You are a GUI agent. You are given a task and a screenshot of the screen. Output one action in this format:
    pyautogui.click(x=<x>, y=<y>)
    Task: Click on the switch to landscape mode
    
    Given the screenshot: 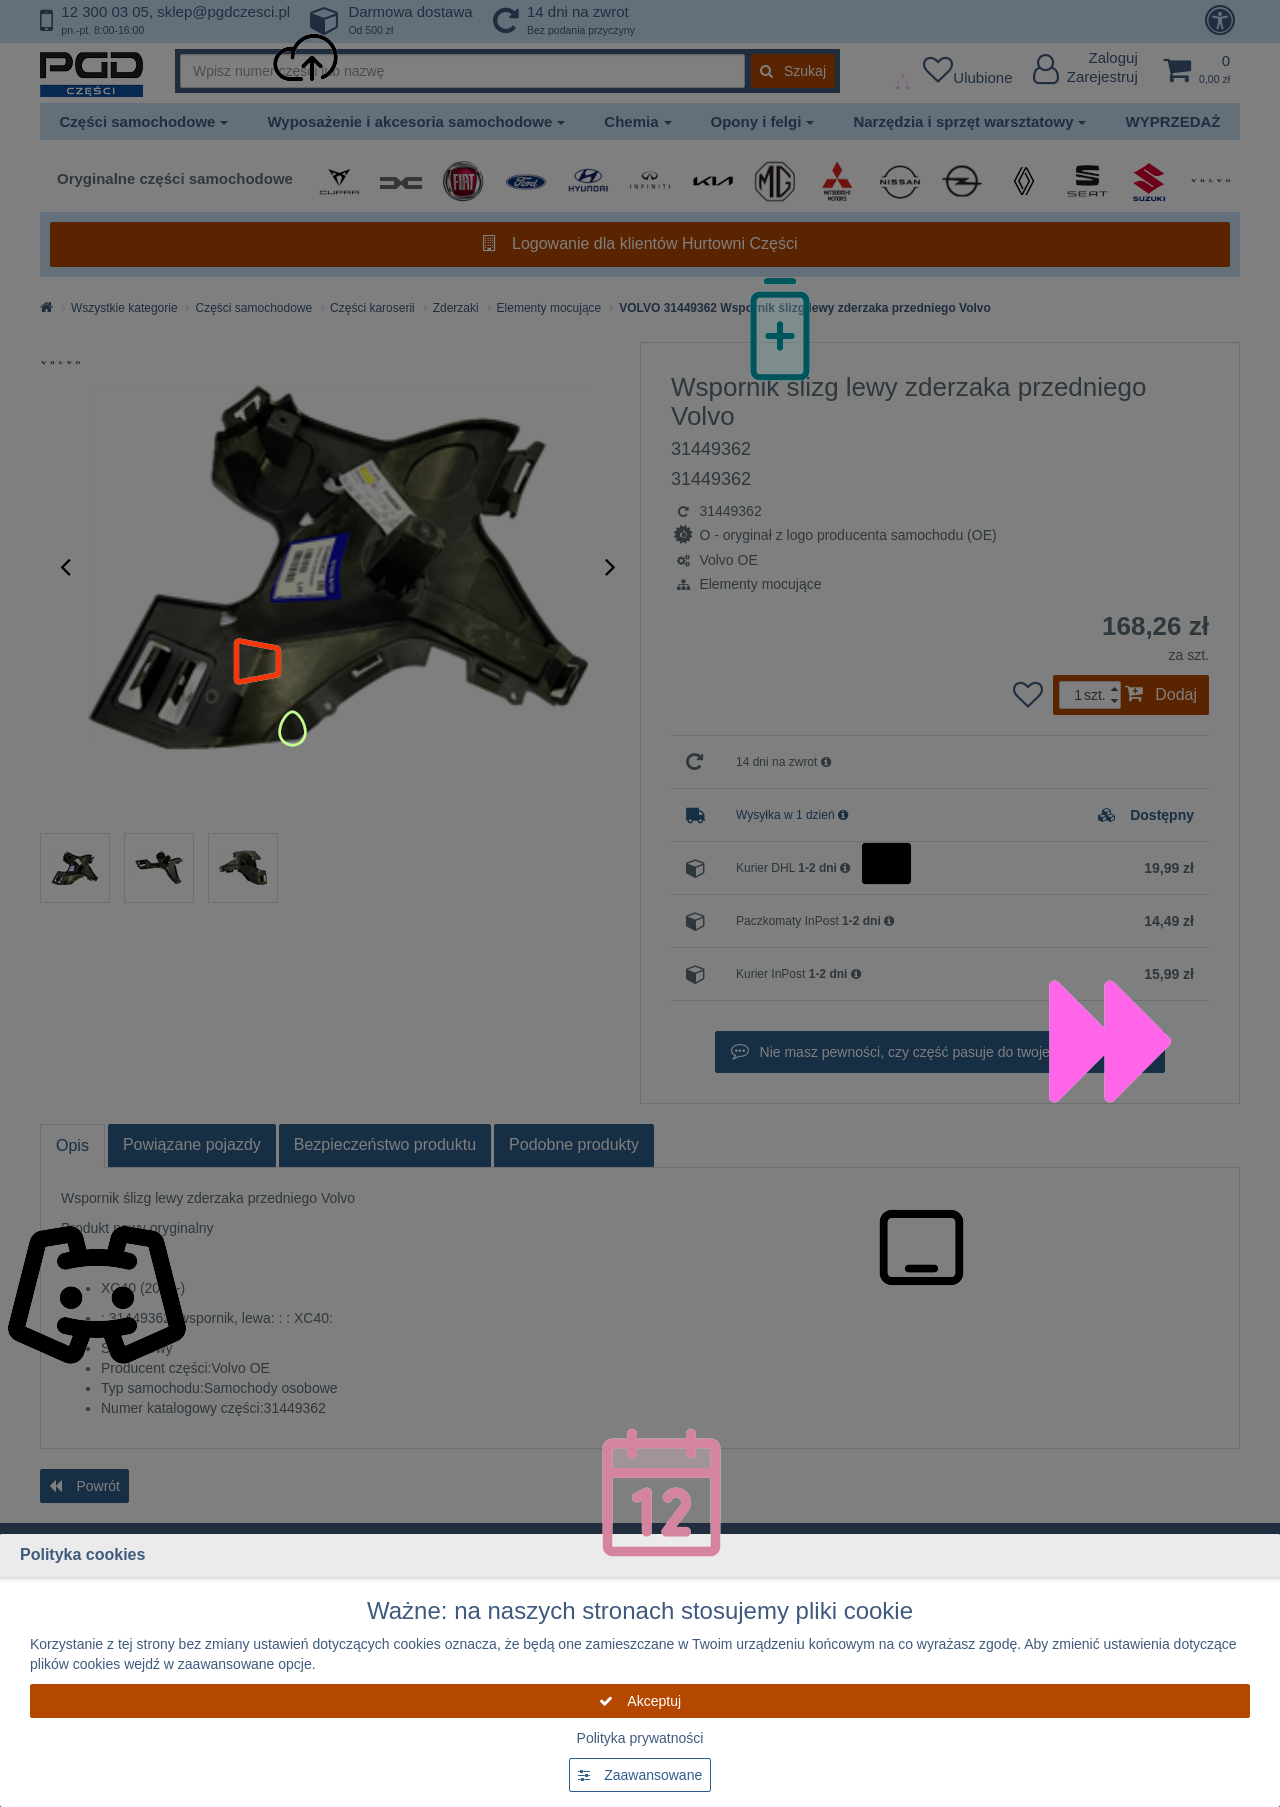 What is the action you would take?
    pyautogui.click(x=921, y=1247)
    